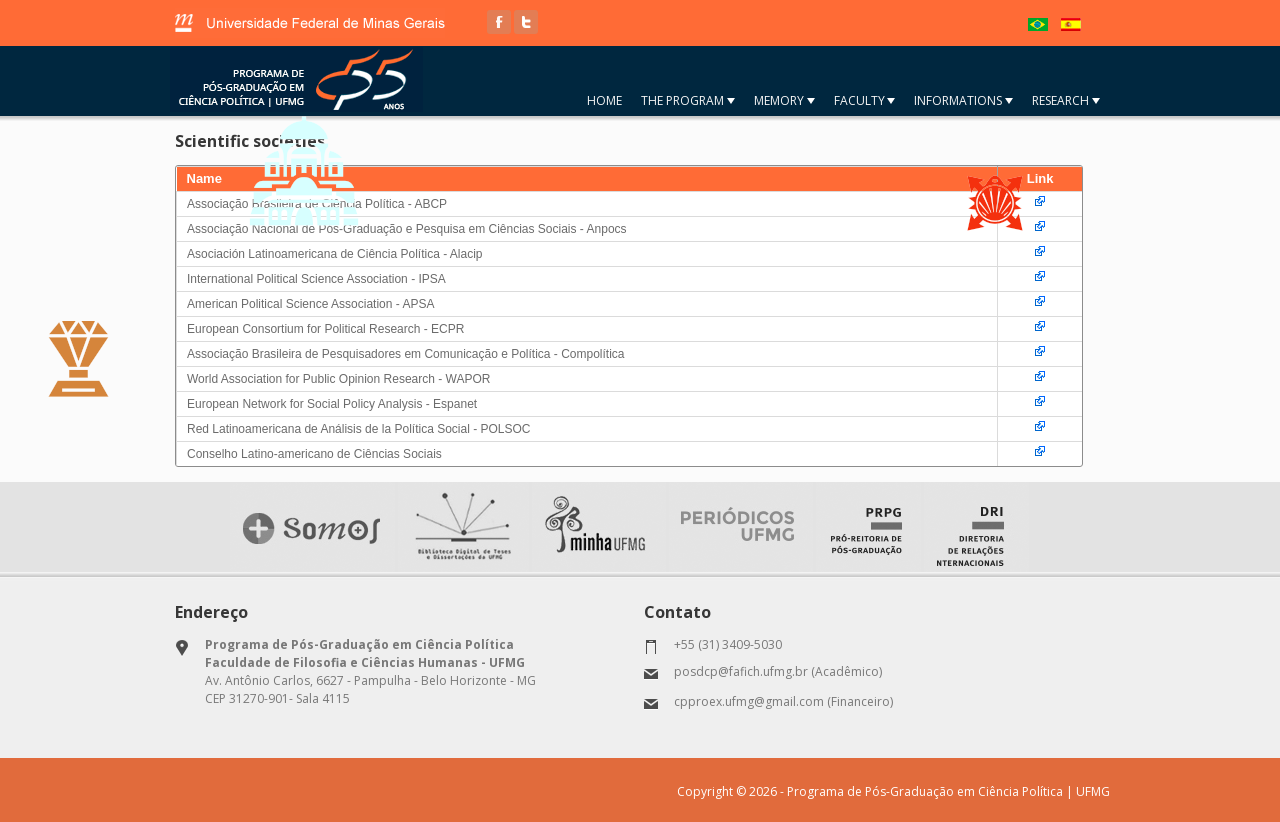 The image size is (1280, 822). I want to click on view premium achievements or rewards, so click(78, 357).